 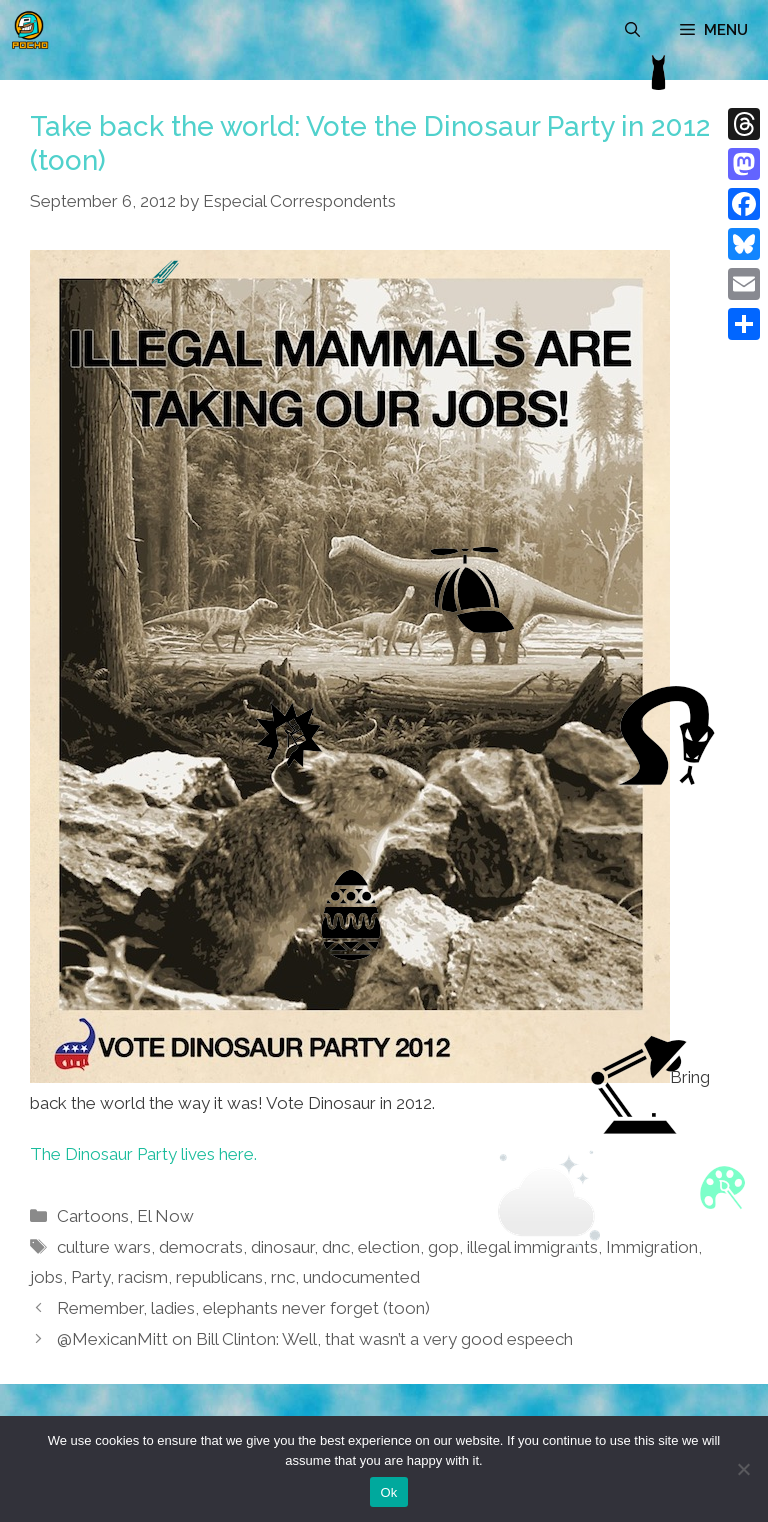 I want to click on browse women's clothing or dresses, so click(x=658, y=72).